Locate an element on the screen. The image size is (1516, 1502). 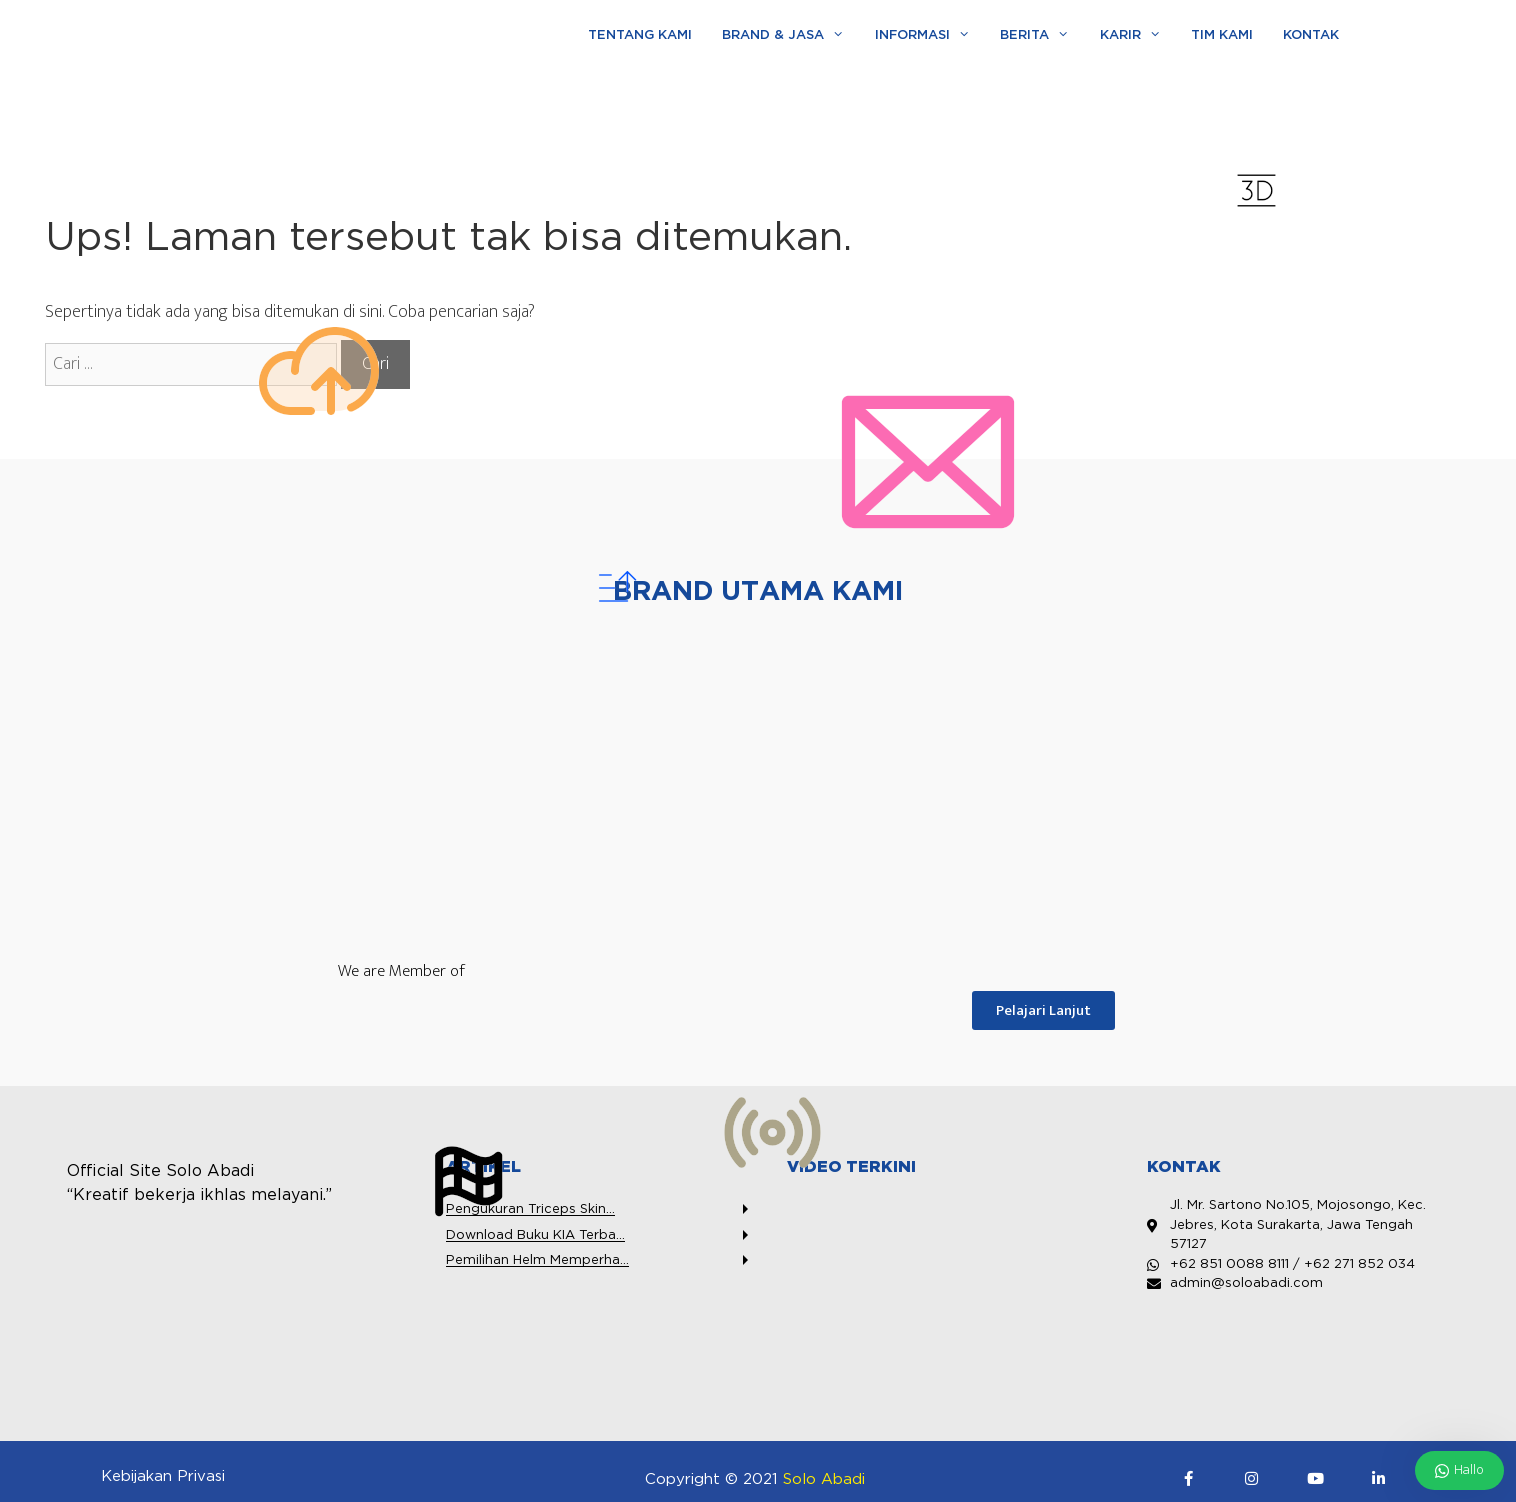
indicates a finish line or goal completion is located at coordinates (466, 1180).